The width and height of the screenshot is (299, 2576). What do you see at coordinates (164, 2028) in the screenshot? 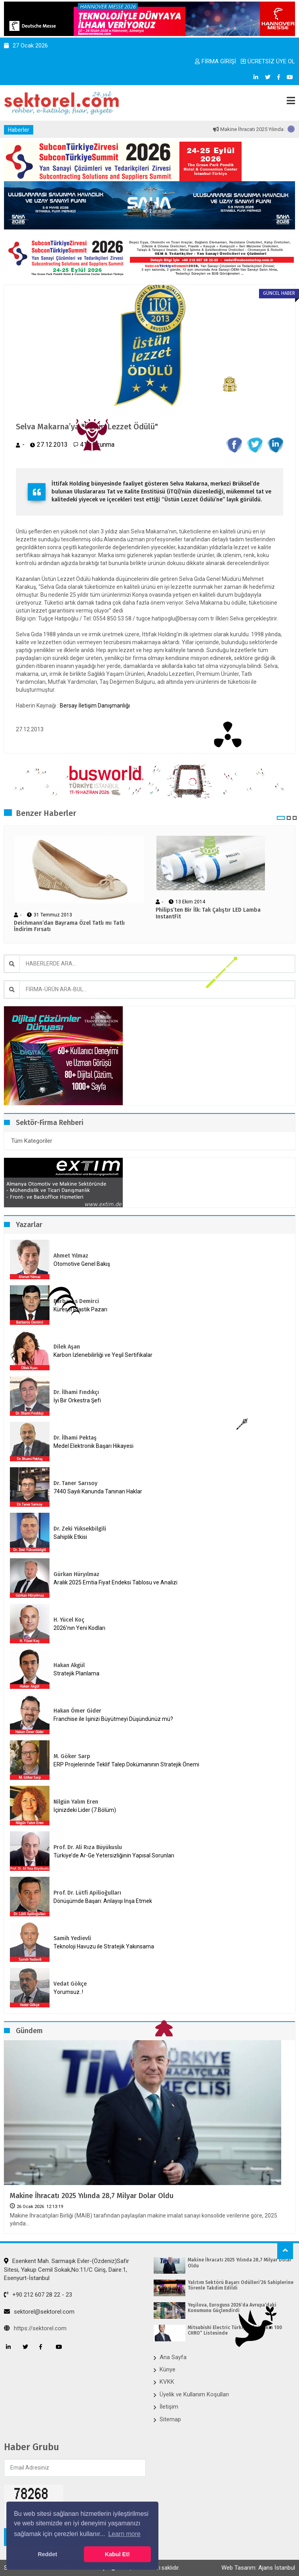
I see `access player profile or avatar settings` at bounding box center [164, 2028].